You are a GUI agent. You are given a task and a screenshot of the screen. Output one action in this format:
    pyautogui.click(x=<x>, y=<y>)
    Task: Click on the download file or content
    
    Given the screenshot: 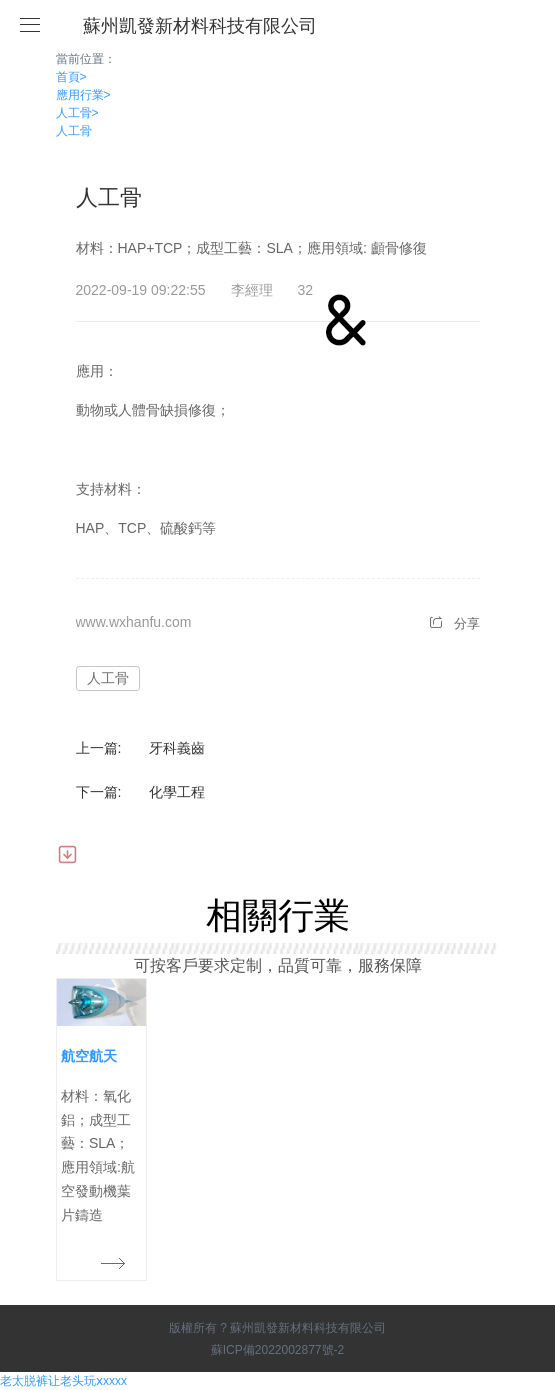 What is the action you would take?
    pyautogui.click(x=67, y=854)
    